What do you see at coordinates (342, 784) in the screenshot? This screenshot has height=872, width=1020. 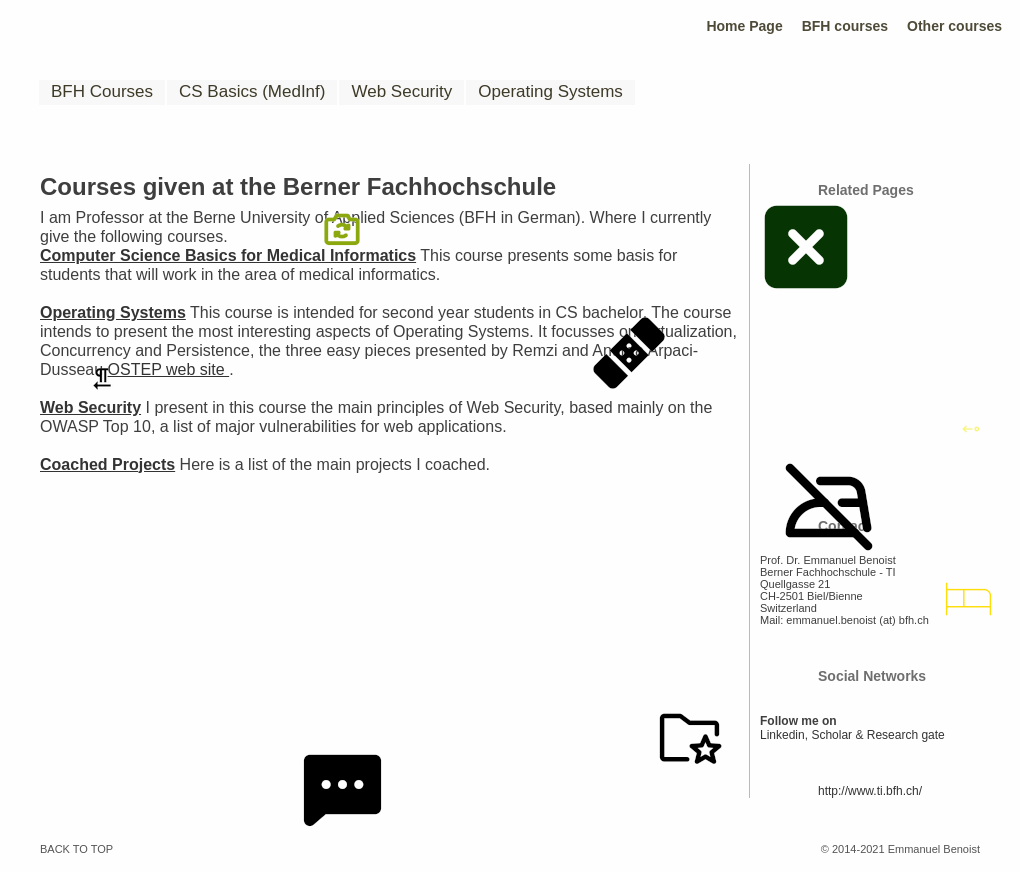 I see `open chat or messaging` at bounding box center [342, 784].